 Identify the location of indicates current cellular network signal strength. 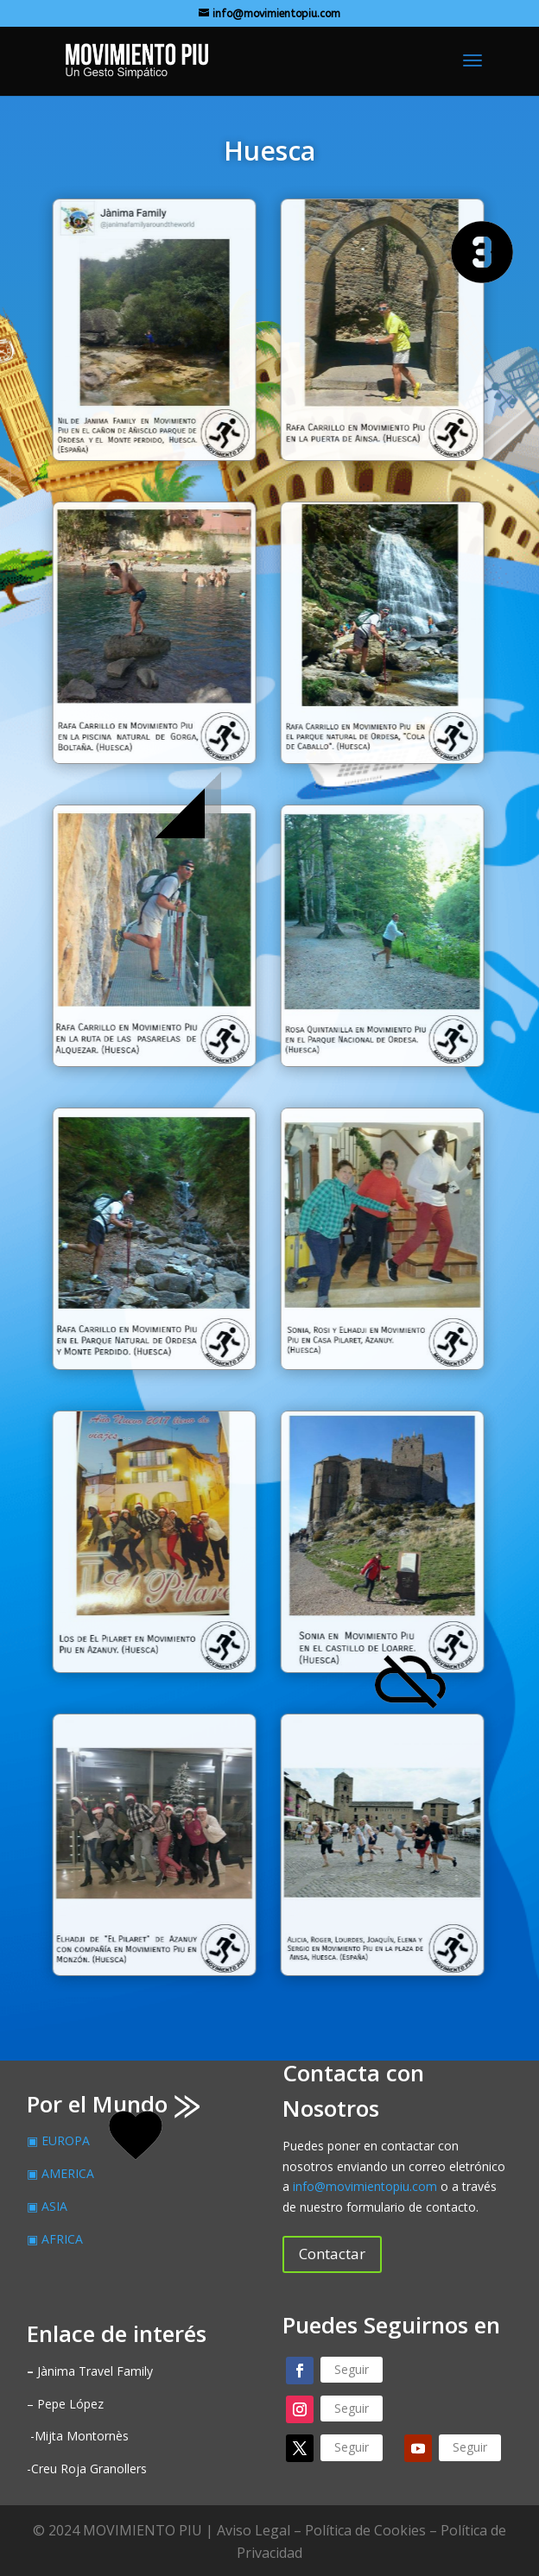
(187, 805).